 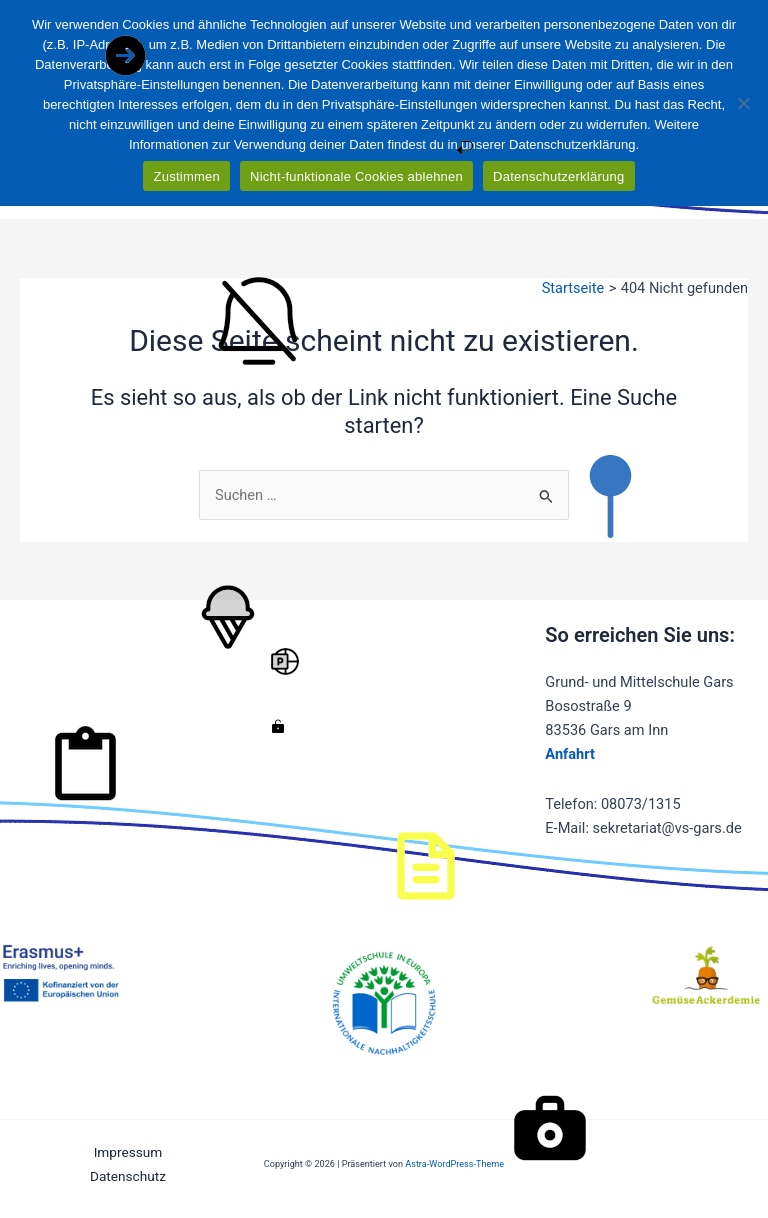 What do you see at coordinates (259, 321) in the screenshot?
I see `mute notifications` at bounding box center [259, 321].